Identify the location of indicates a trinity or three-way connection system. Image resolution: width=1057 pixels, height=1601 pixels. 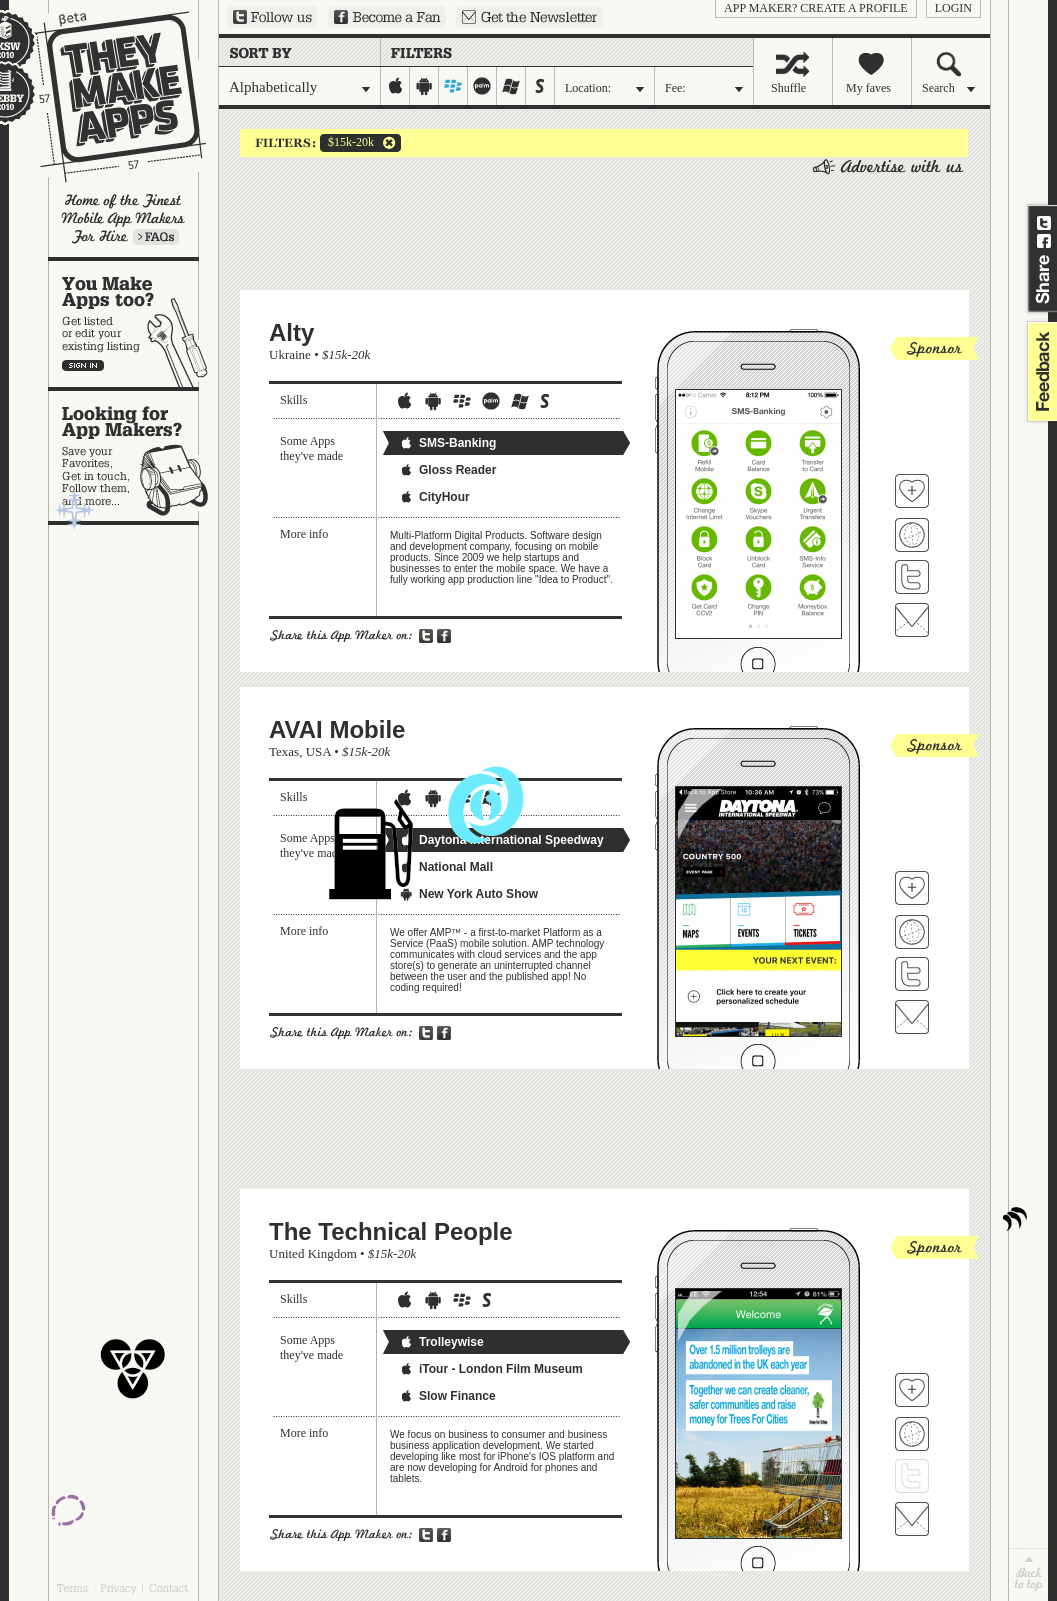
(132, 1368).